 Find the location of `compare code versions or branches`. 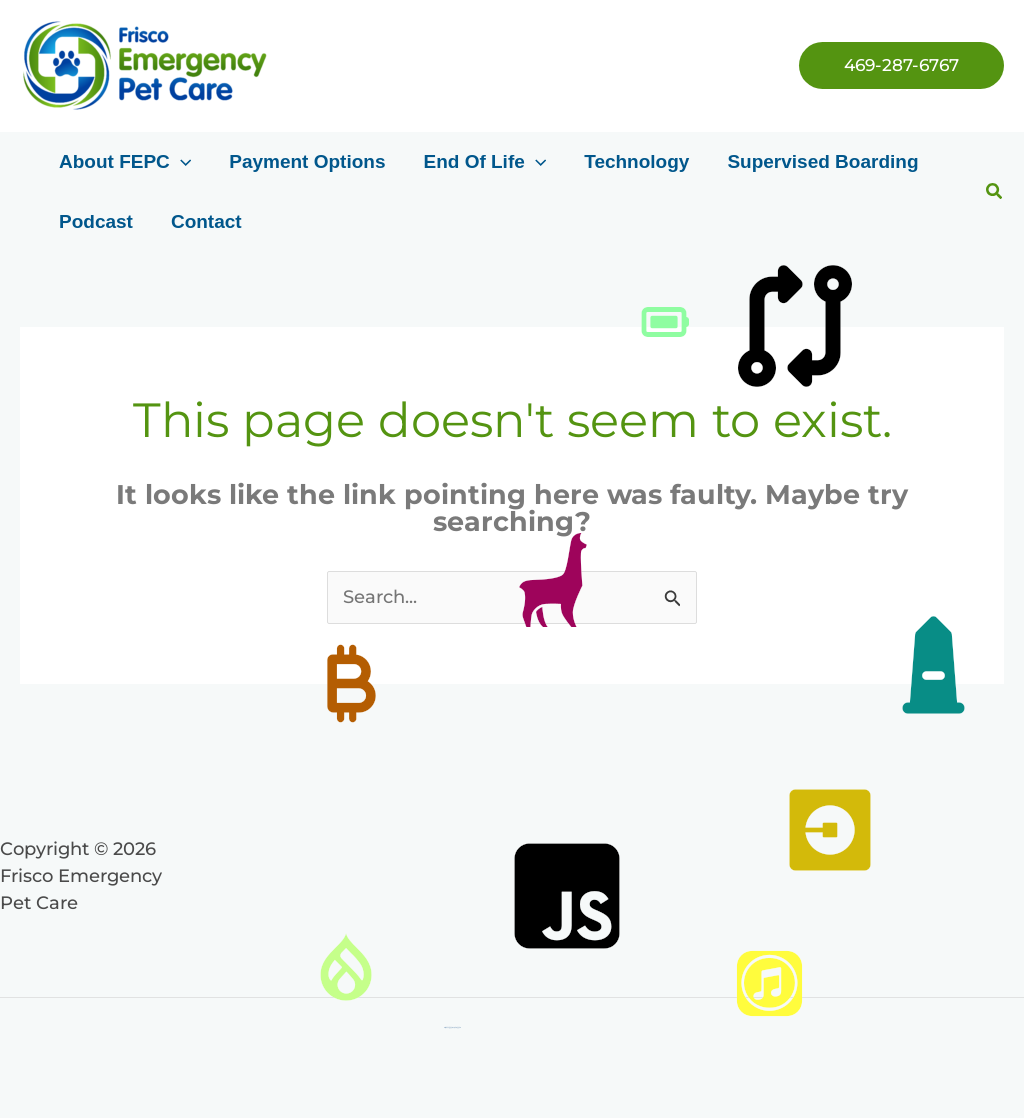

compare code versions or branches is located at coordinates (795, 326).